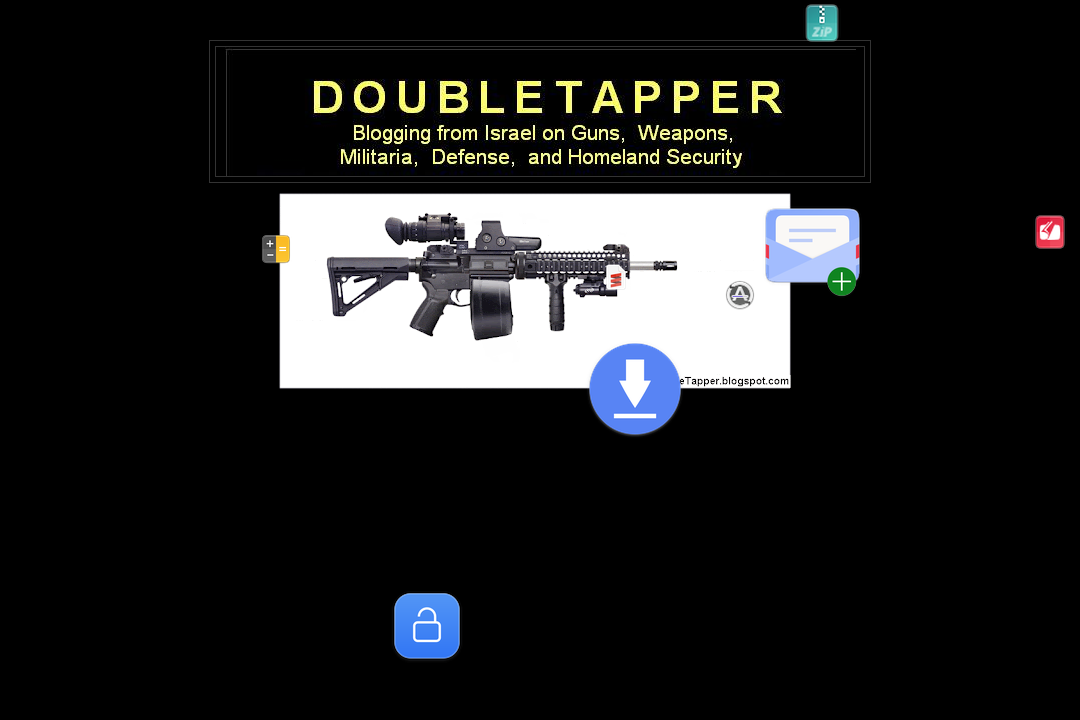  I want to click on open an eps vector file, so click(1050, 232).